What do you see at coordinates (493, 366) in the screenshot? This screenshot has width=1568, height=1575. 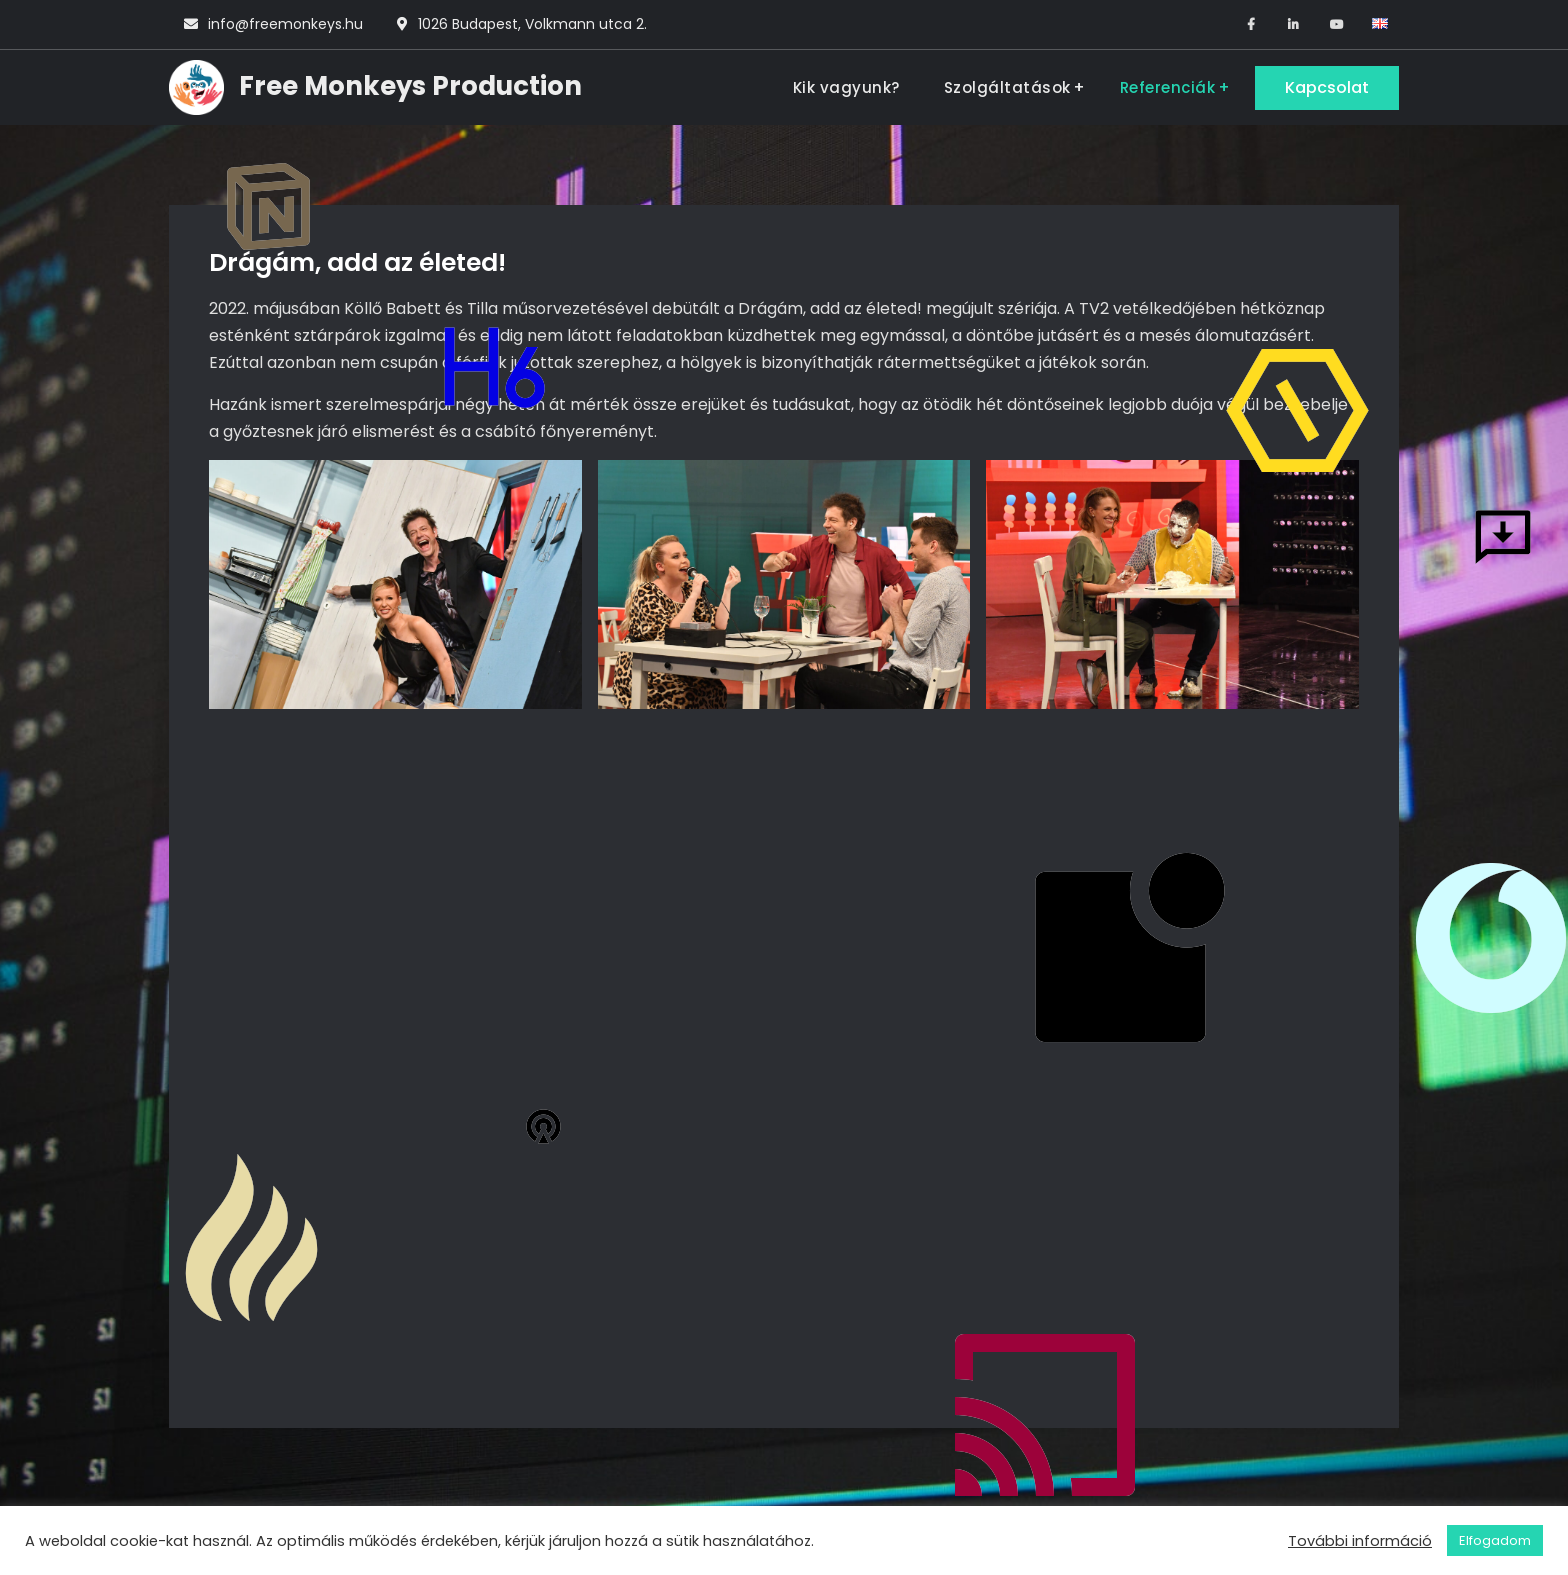 I see `format text as heading level 6` at bounding box center [493, 366].